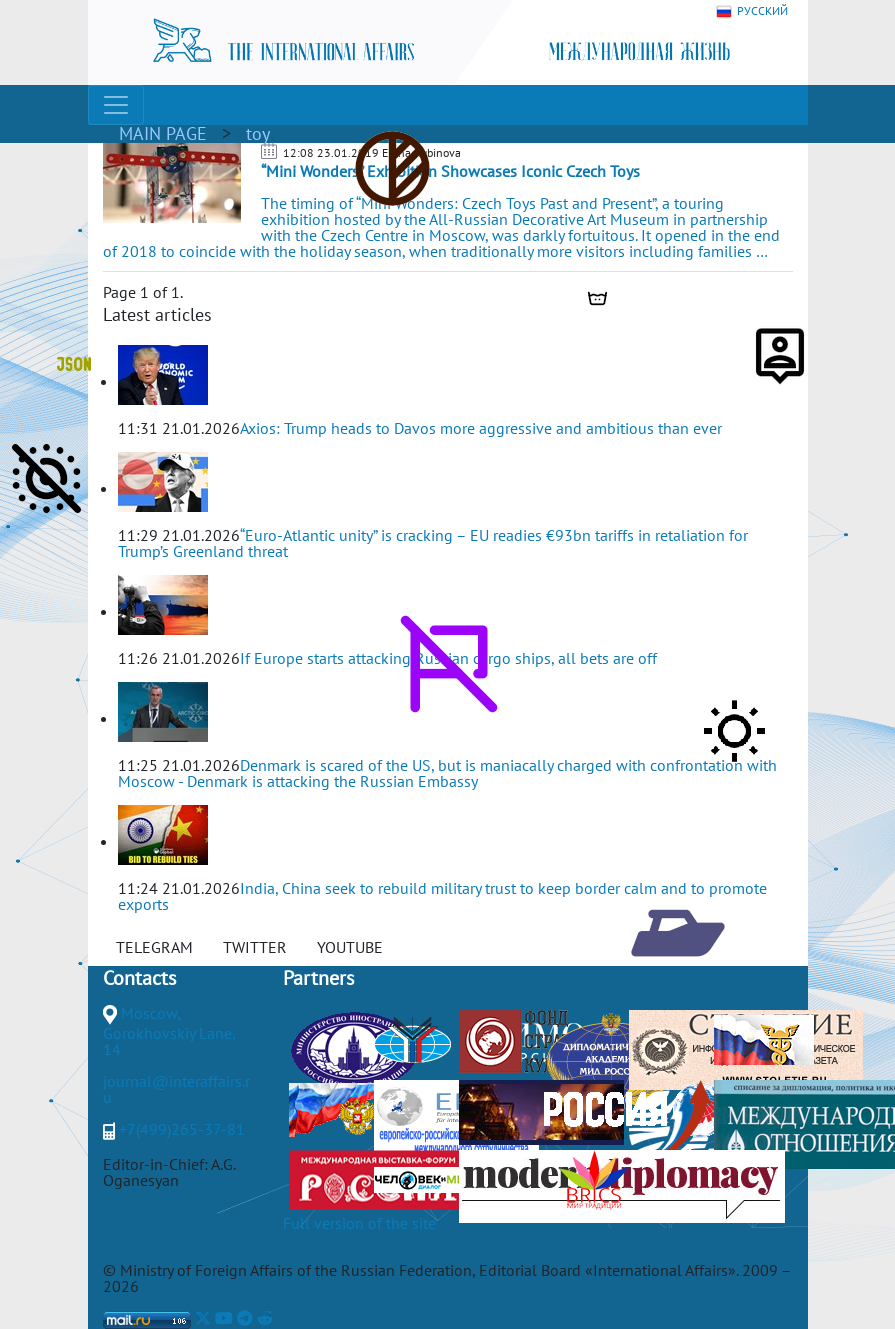 The image size is (895, 1329). What do you see at coordinates (449, 664) in the screenshot?
I see `disable or turn off flag notifications` at bounding box center [449, 664].